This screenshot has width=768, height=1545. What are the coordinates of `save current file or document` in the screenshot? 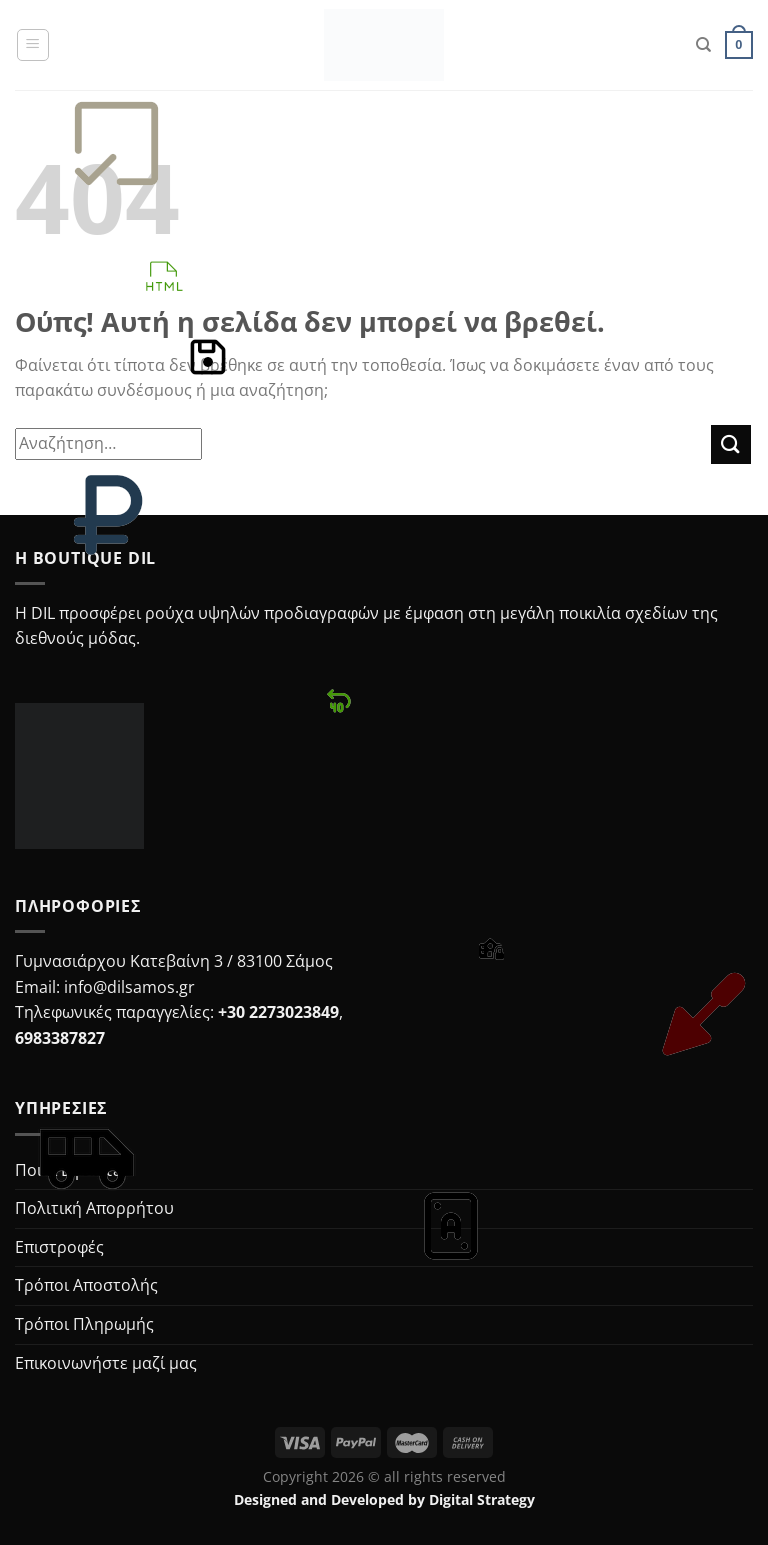 It's located at (208, 357).